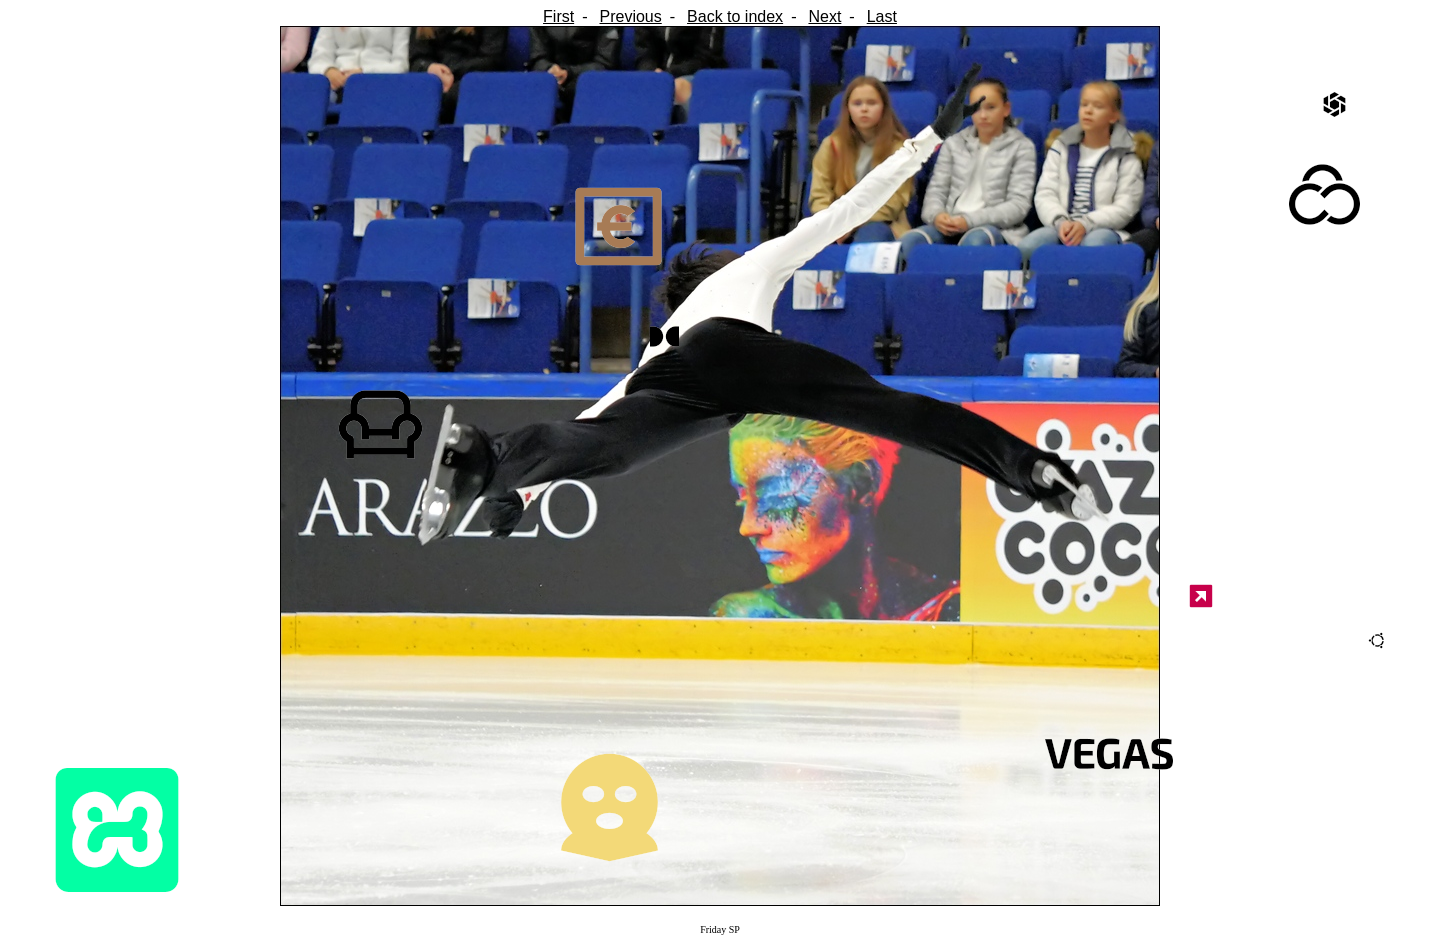 The width and height of the screenshot is (1440, 943). What do you see at coordinates (618, 226) in the screenshot?
I see `view euro currency settings` at bounding box center [618, 226].